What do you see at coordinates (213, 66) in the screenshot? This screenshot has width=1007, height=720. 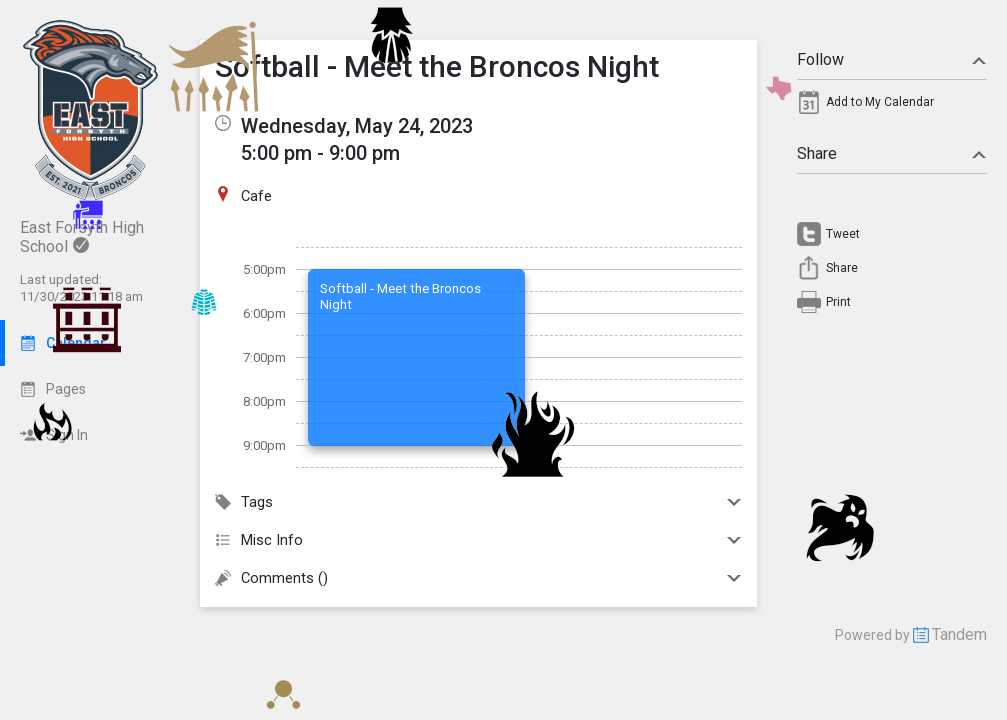 I see `rally team members or summon allies` at bounding box center [213, 66].